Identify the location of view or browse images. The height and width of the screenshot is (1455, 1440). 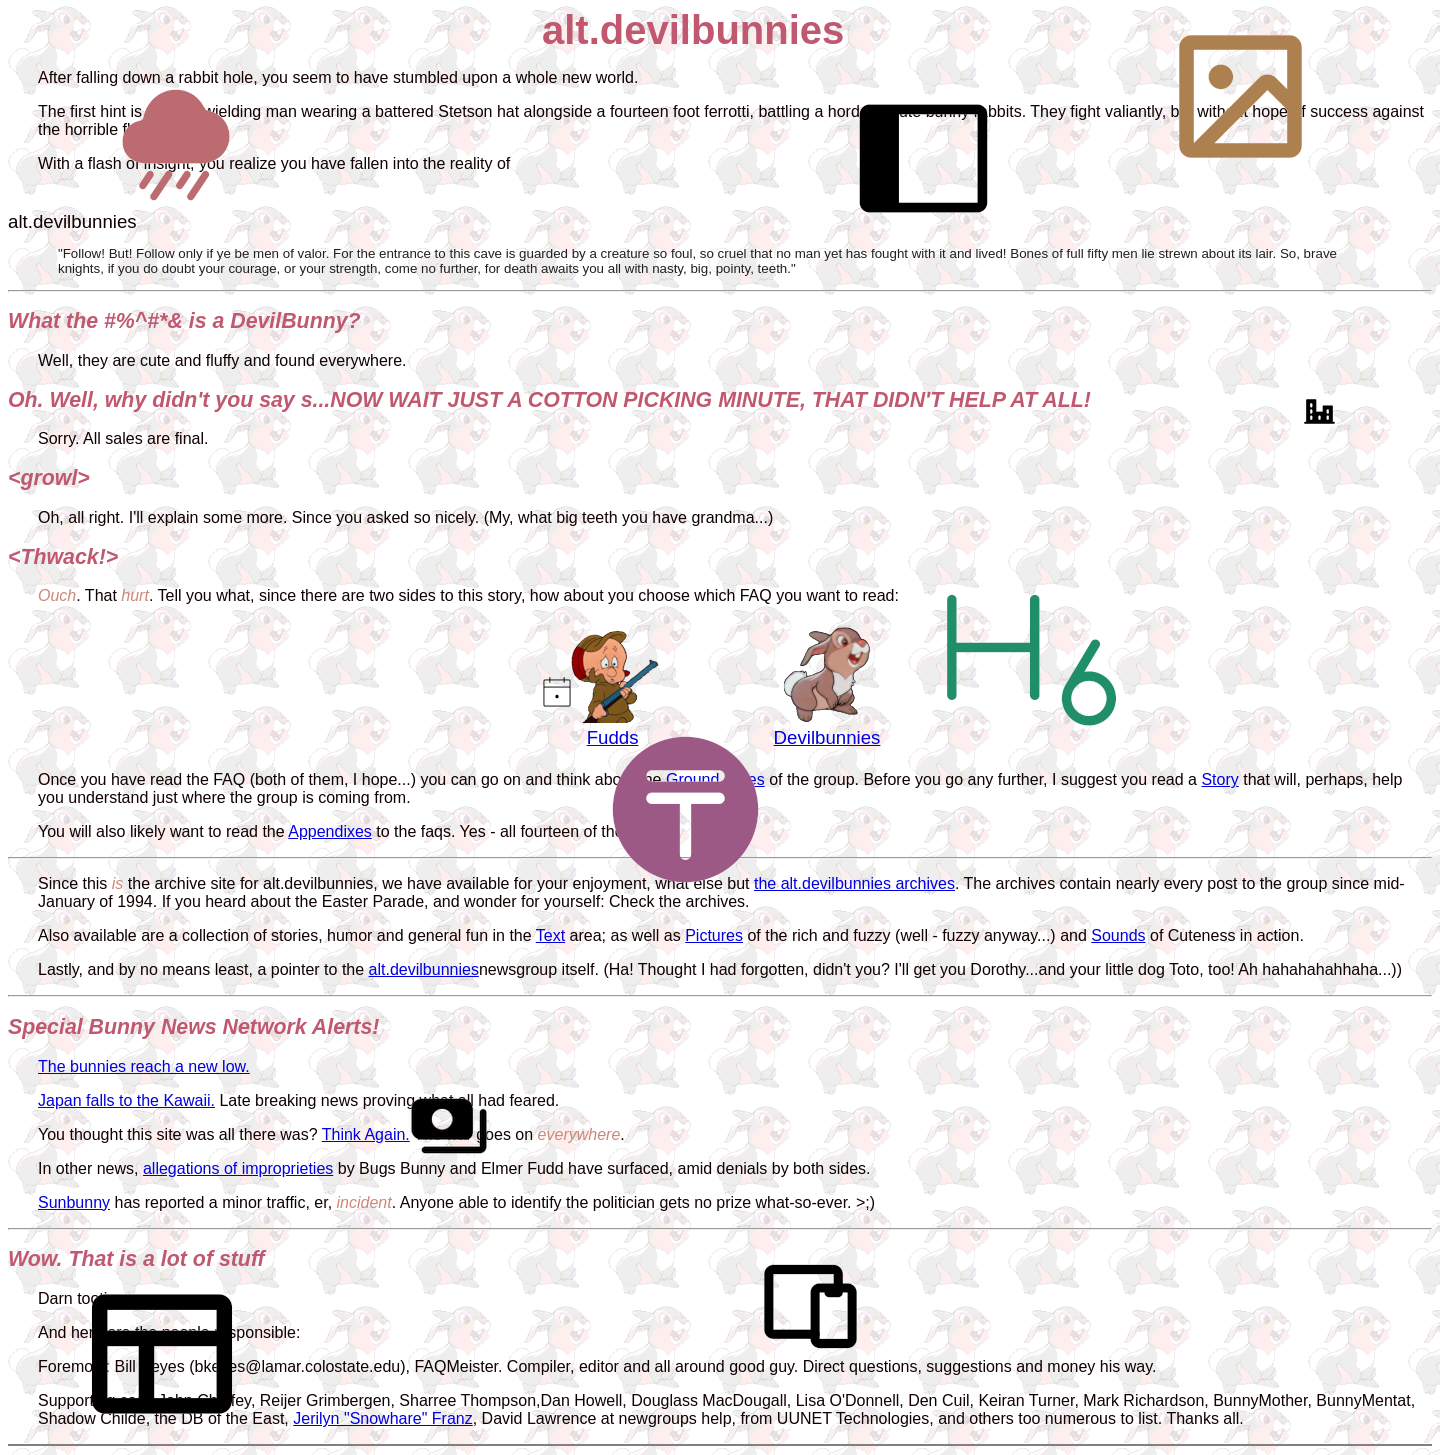
(1240, 96).